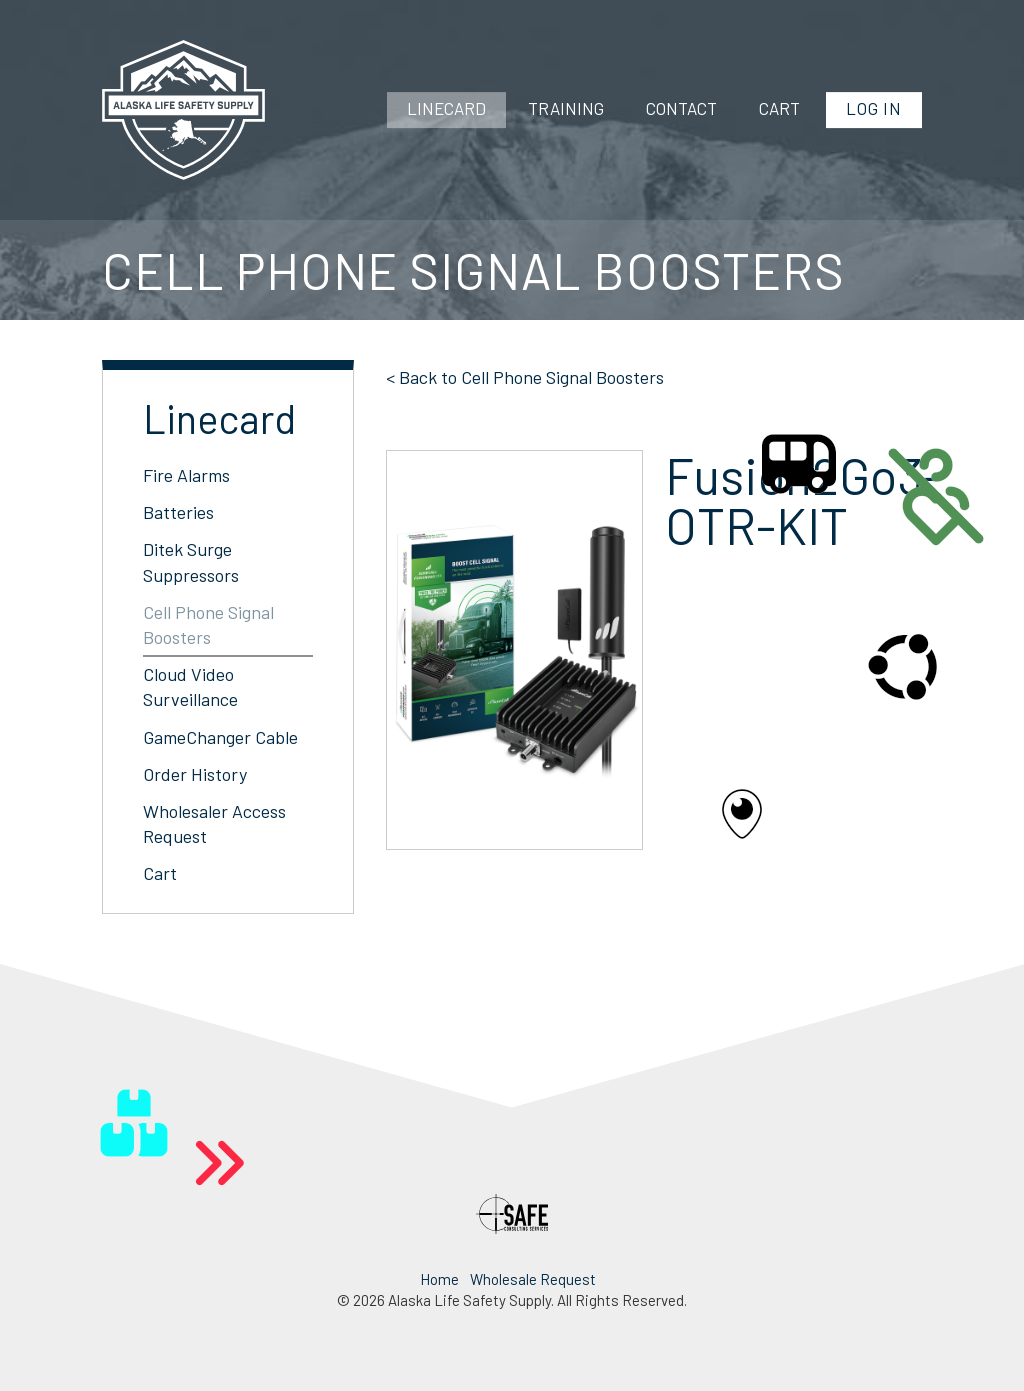  Describe the element at coordinates (218, 1163) in the screenshot. I see `skip forward or advance to the next item` at that location.